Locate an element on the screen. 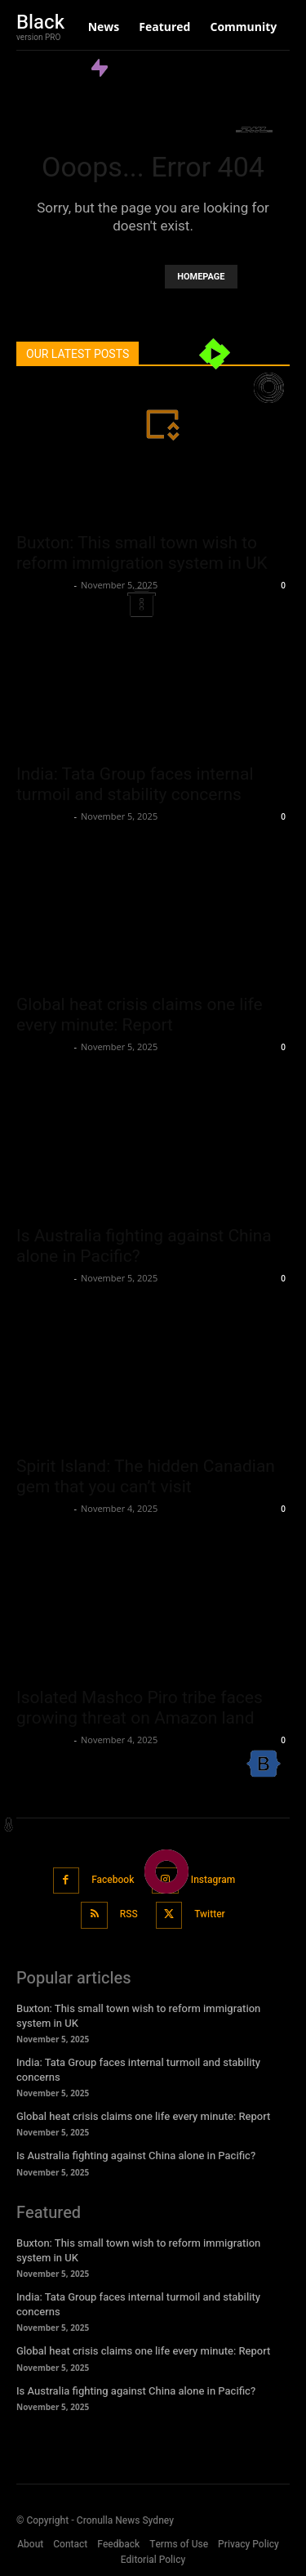 The height and width of the screenshot is (2576, 306). open a dropdown menu to select from options is located at coordinates (162, 424).